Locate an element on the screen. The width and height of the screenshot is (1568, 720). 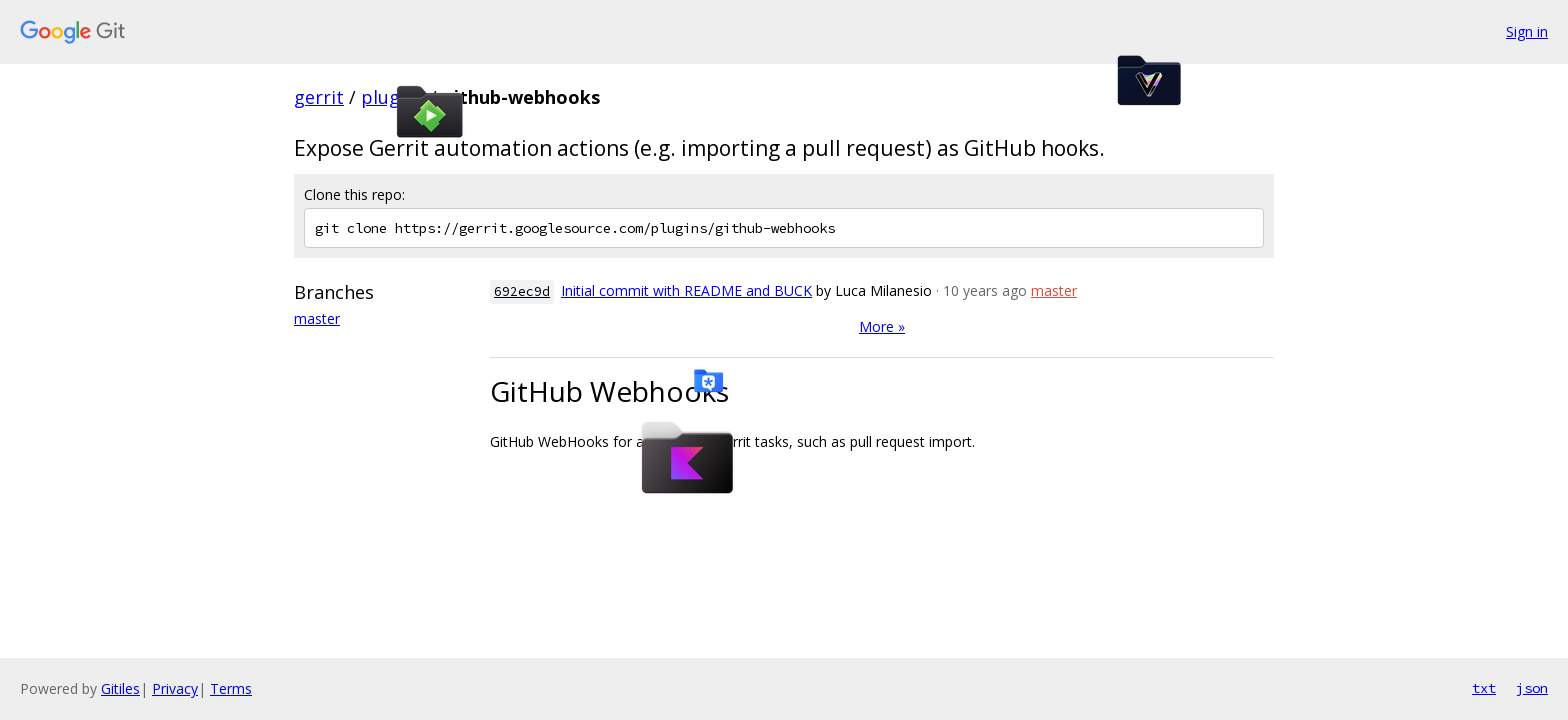
open Tim messaging app folder is located at coordinates (708, 381).